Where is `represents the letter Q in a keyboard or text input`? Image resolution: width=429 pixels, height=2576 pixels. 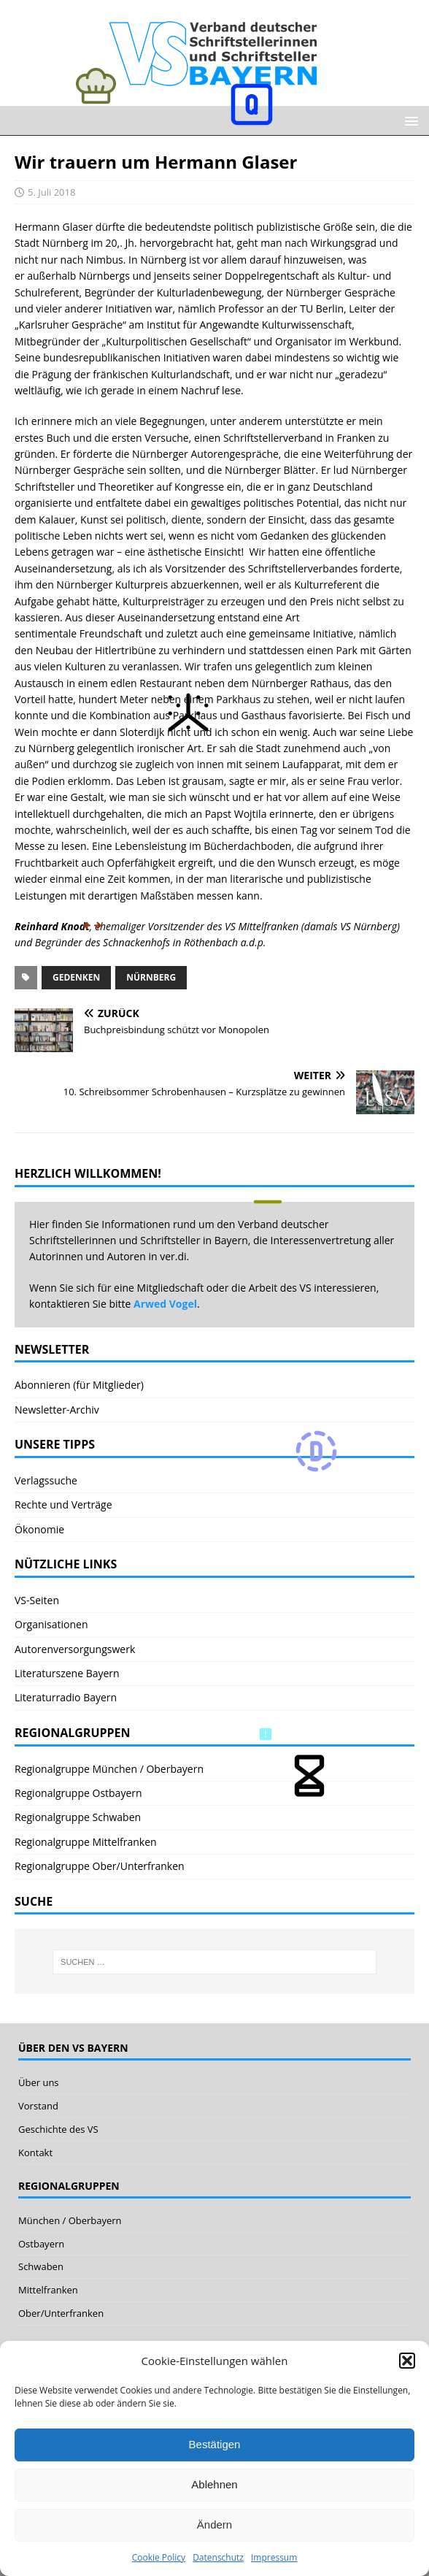 represents the letter Q in a keyboard or text input is located at coordinates (252, 104).